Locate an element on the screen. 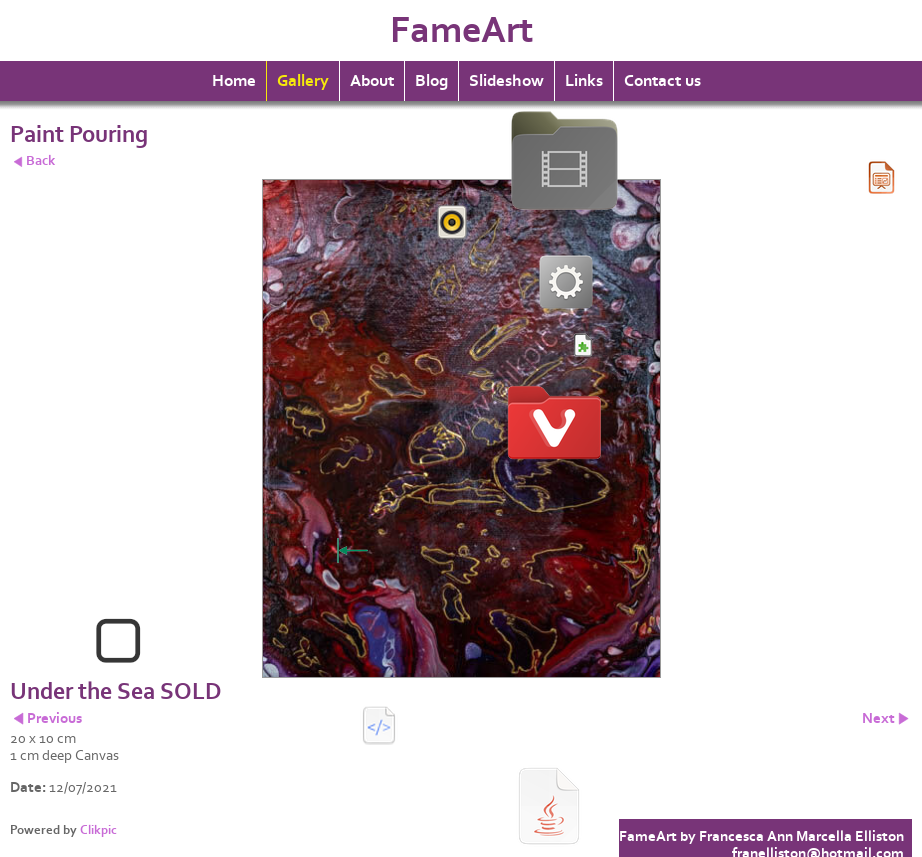 This screenshot has width=922, height=857. an HTML or web document file is located at coordinates (379, 725).